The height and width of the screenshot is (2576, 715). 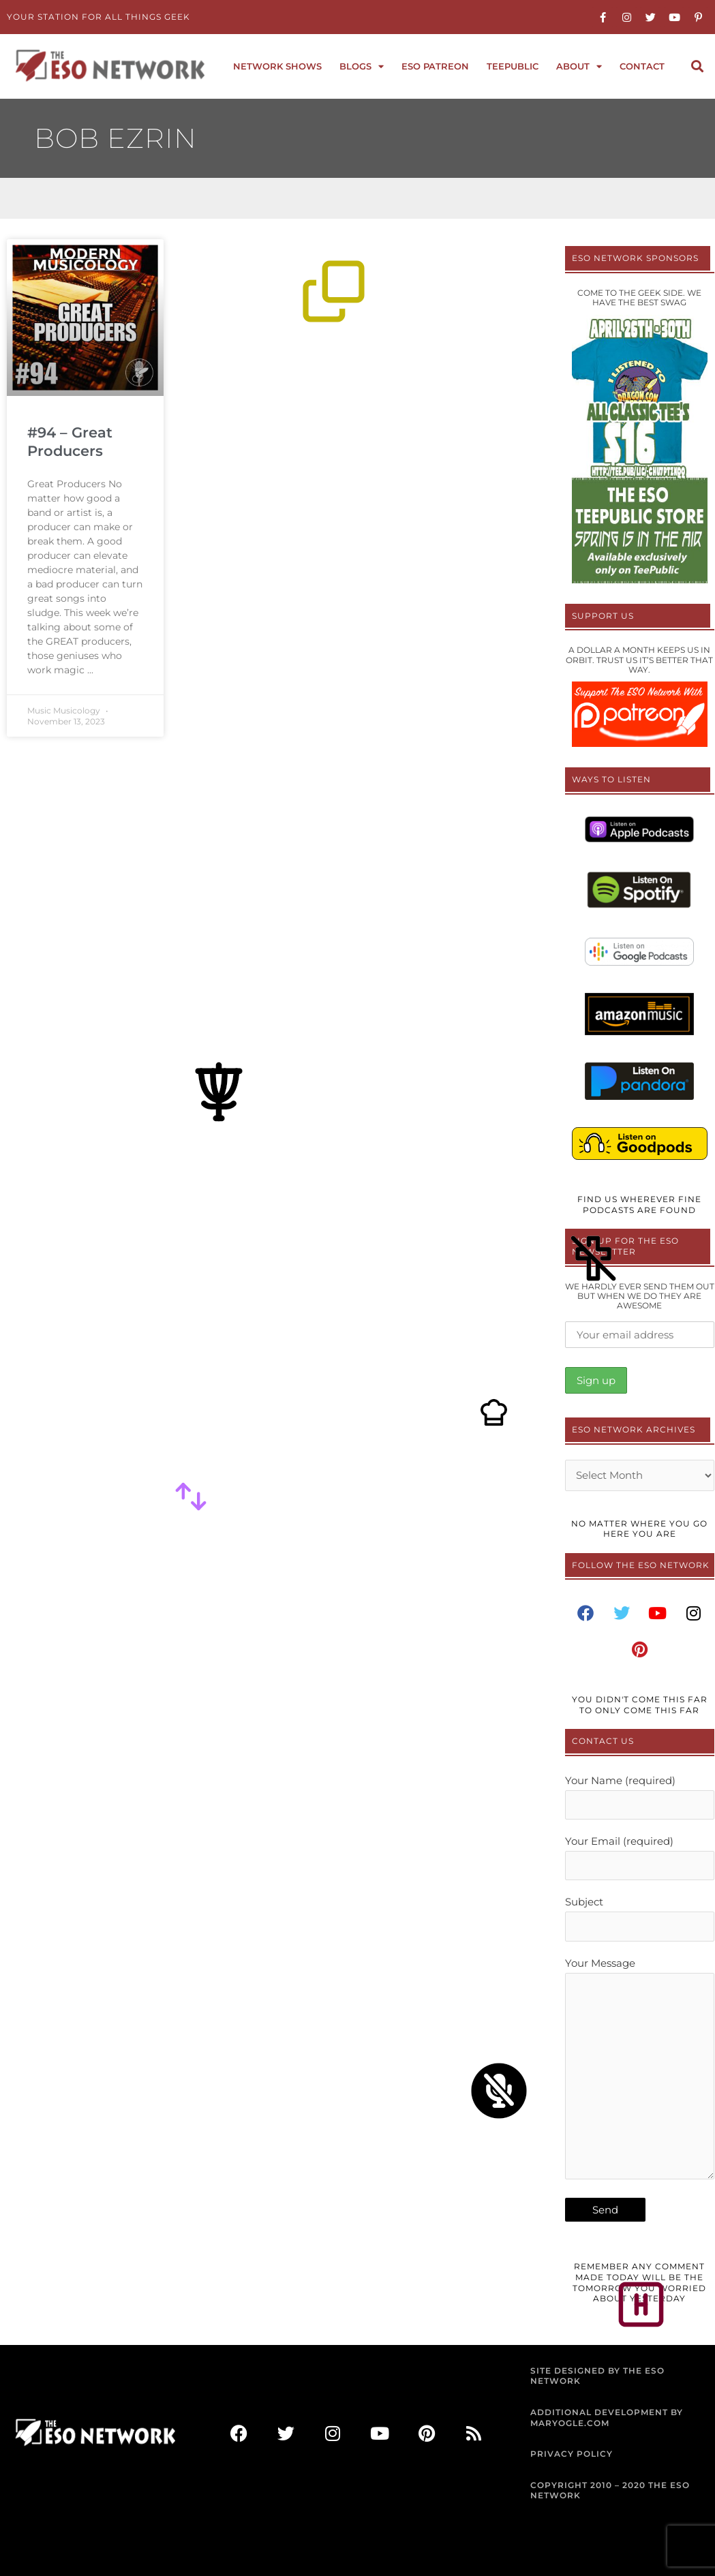 What do you see at coordinates (641, 2304) in the screenshot?
I see `indicates a hospital or medical facility` at bounding box center [641, 2304].